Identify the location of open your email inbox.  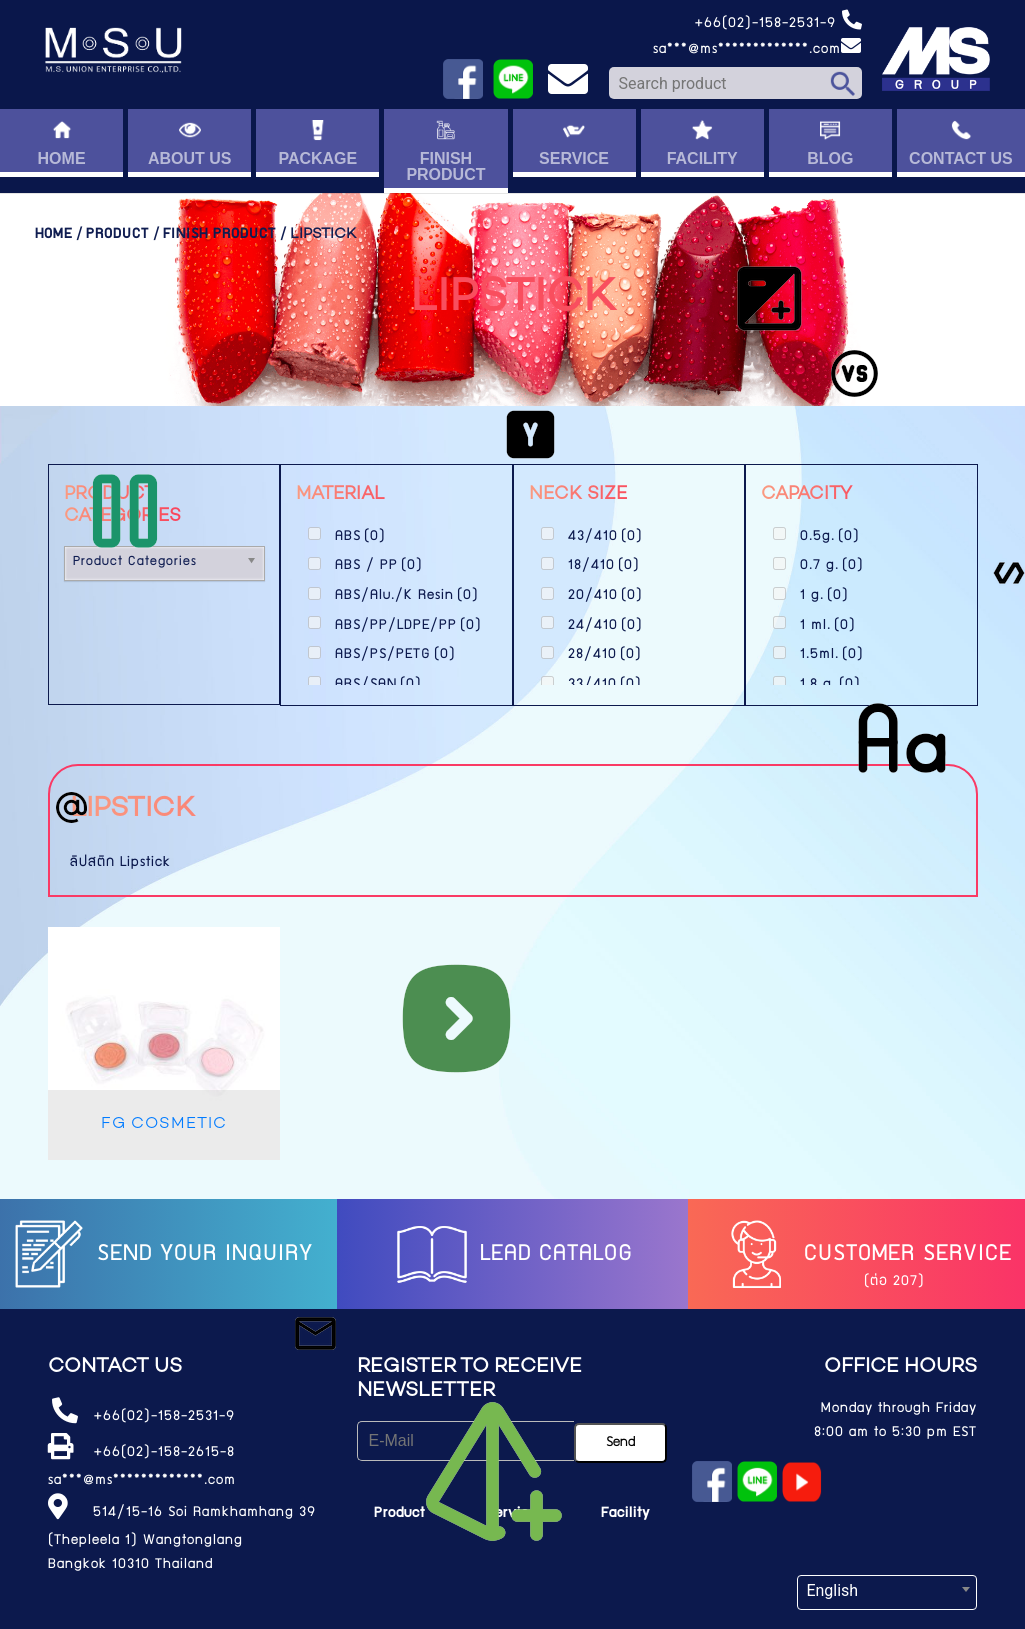
(315, 1333).